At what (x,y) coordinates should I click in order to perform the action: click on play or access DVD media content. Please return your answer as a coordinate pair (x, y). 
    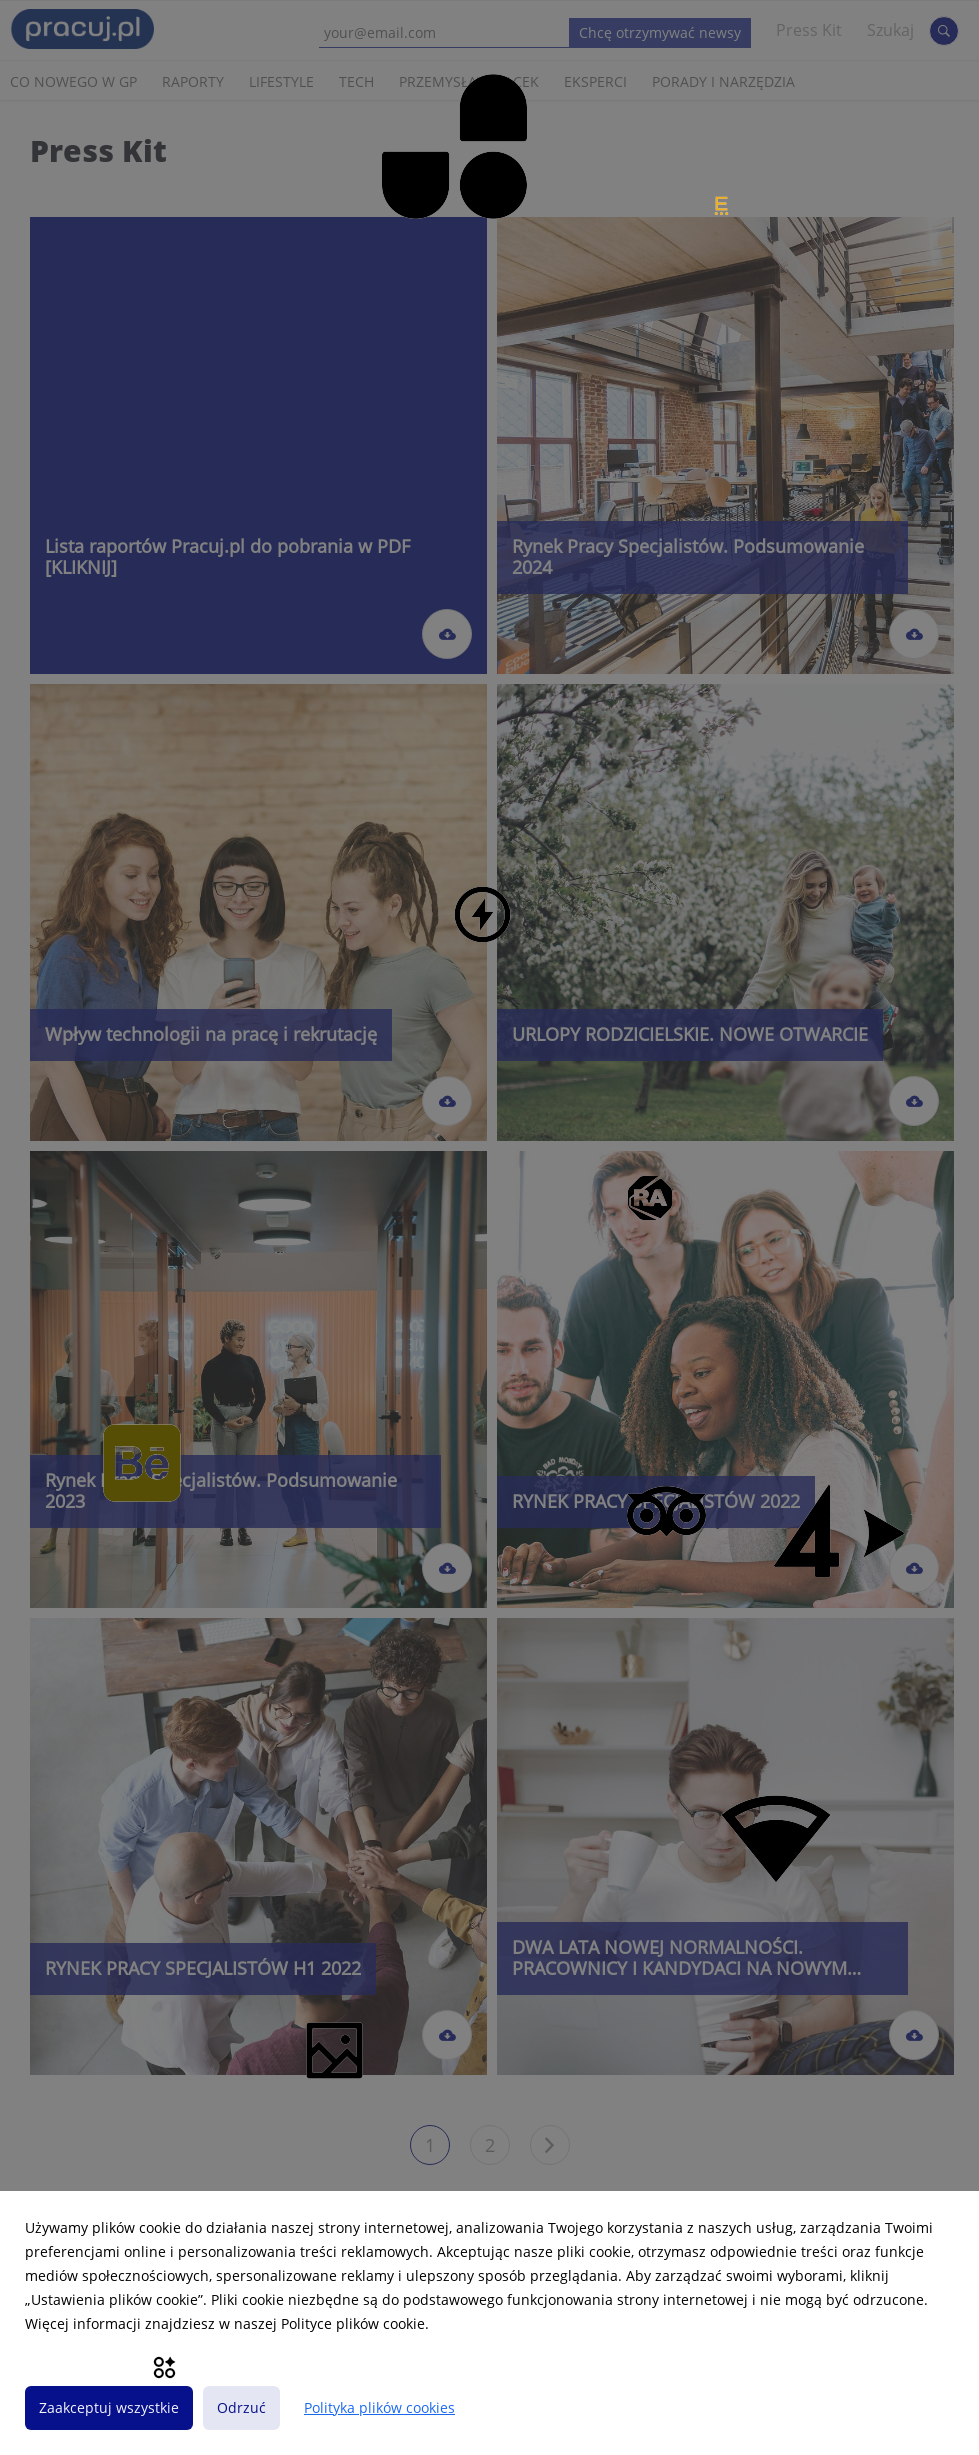
    Looking at the image, I should click on (482, 914).